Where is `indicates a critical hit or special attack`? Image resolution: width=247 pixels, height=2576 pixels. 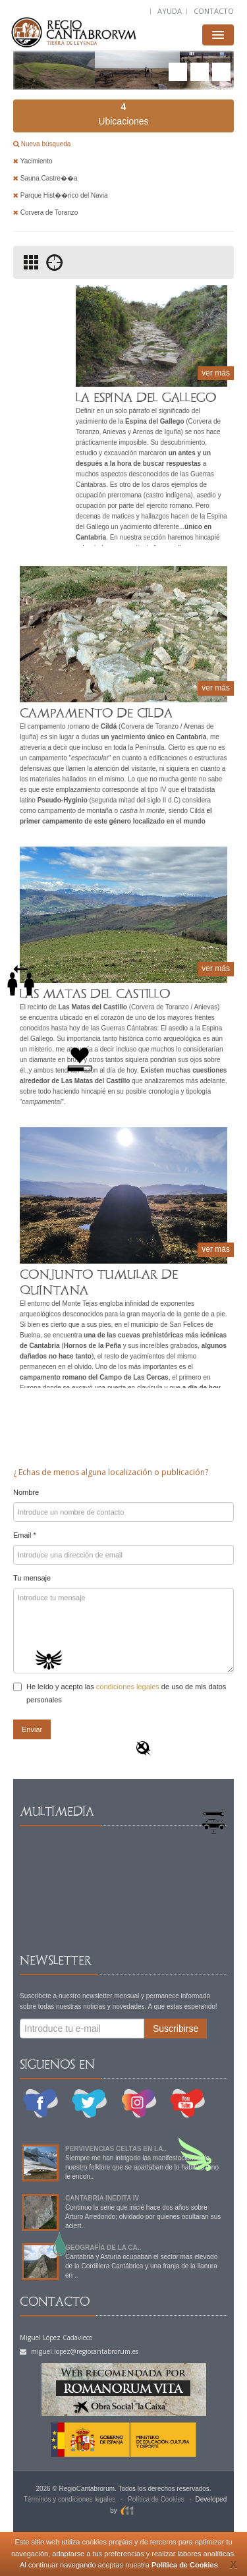 indicates a critical hit or special attack is located at coordinates (144, 1749).